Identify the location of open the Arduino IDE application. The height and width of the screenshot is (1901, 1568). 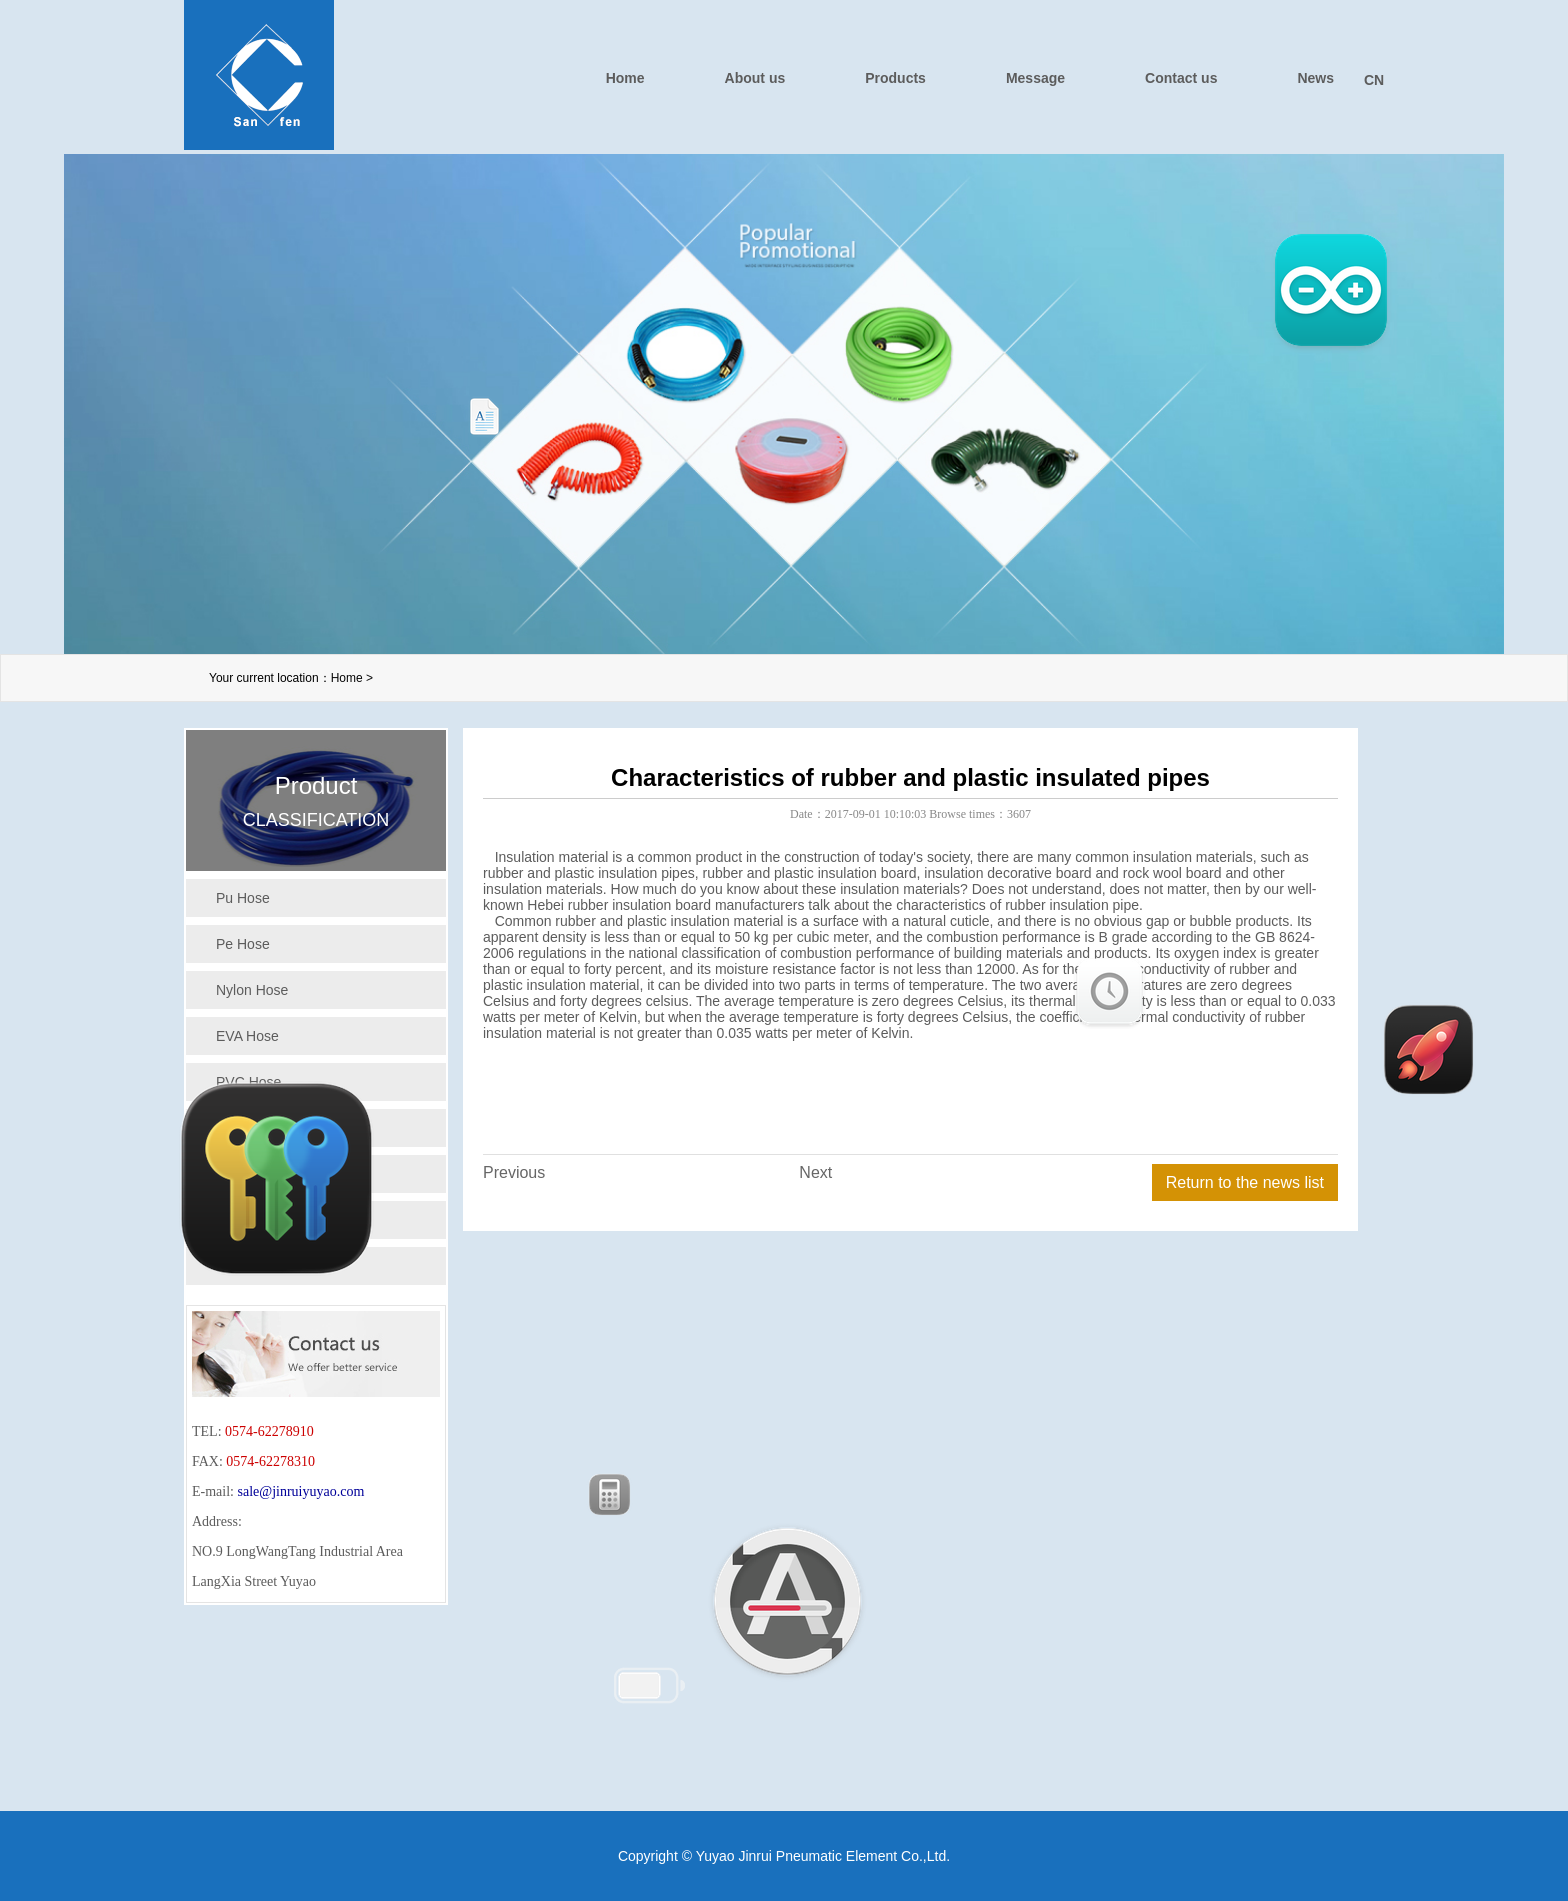
(1331, 290).